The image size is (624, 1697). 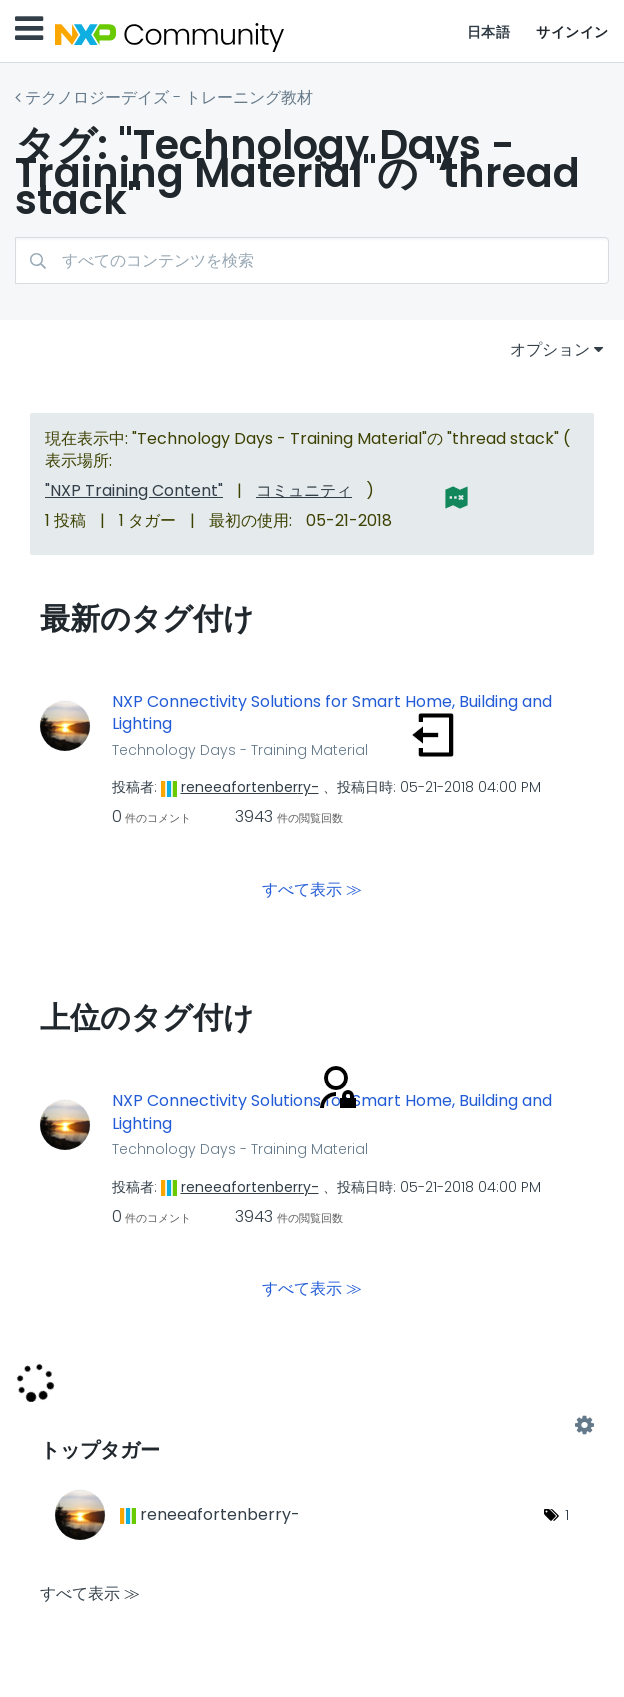 I want to click on log out of your account, so click(x=436, y=735).